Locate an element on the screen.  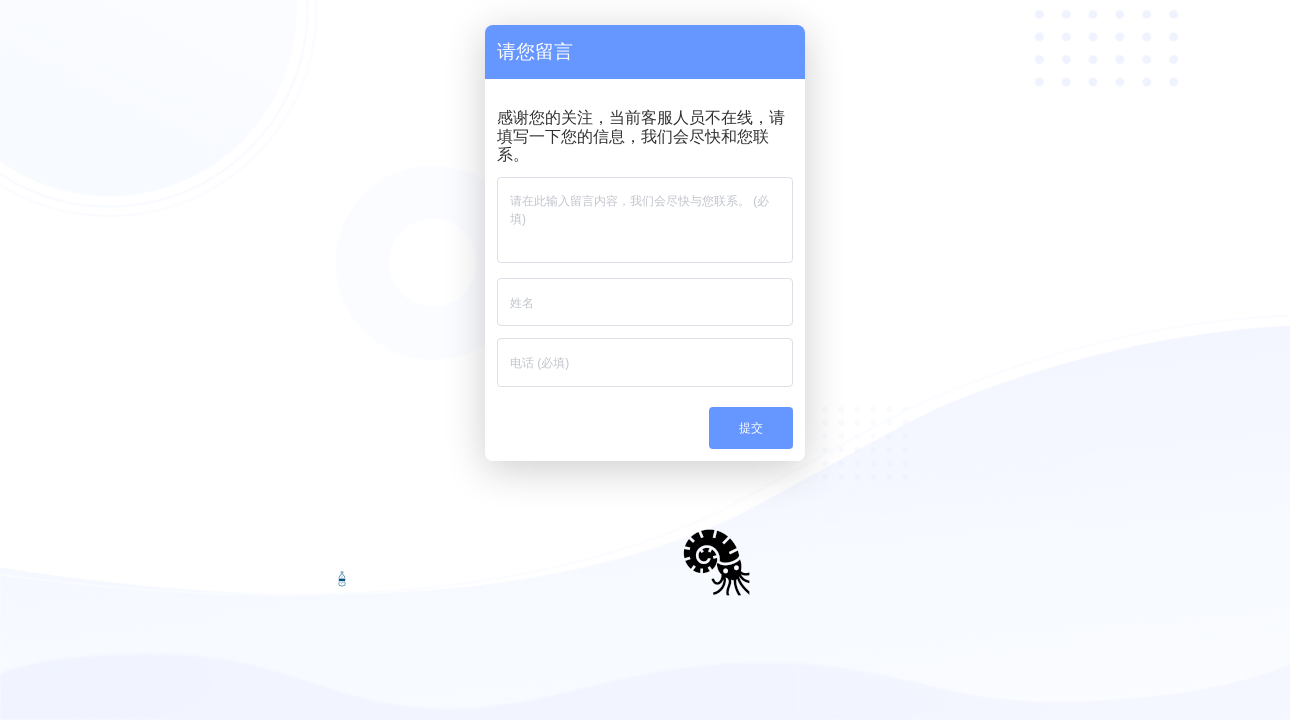
fossil or paleontology category indicator is located at coordinates (716, 562).